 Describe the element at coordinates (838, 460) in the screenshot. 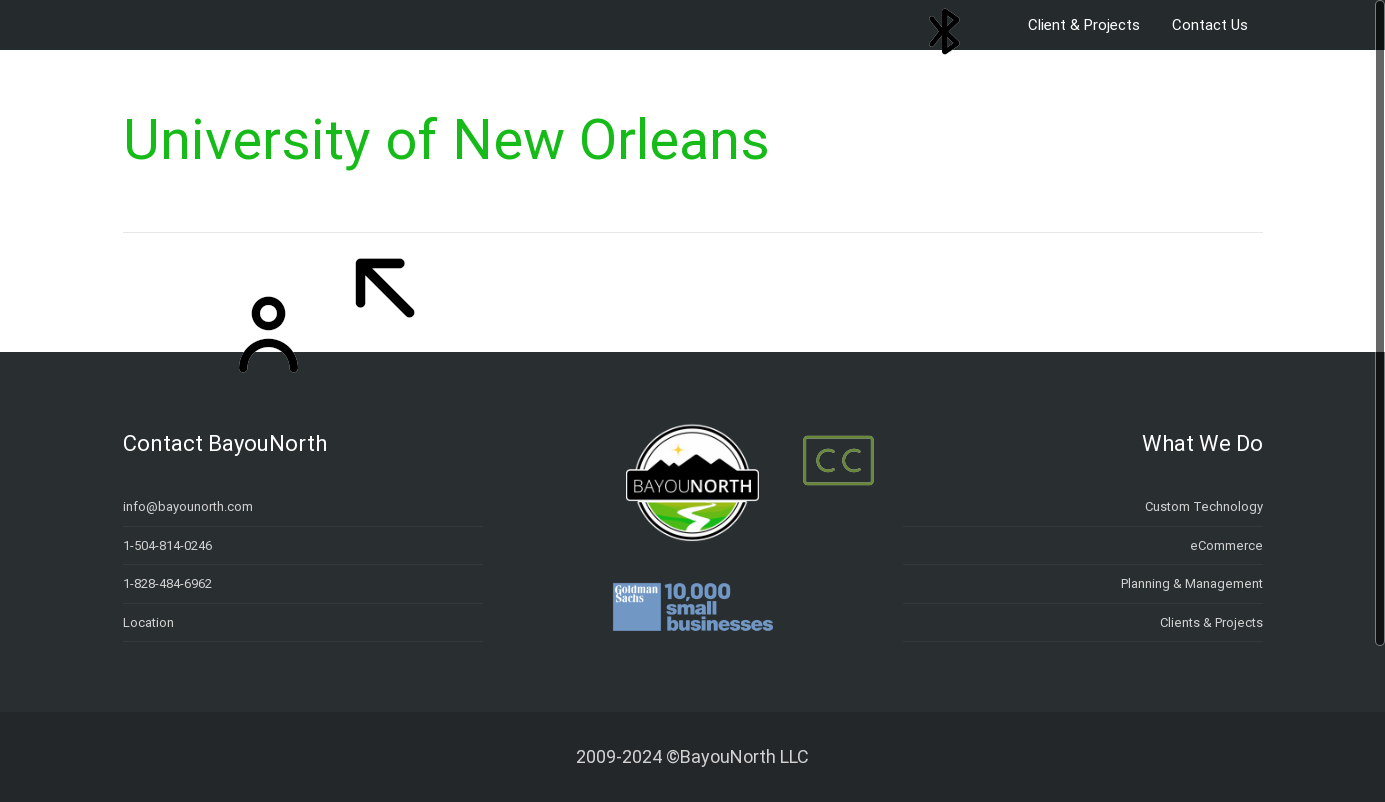

I see `enable closed captions for video content` at that location.